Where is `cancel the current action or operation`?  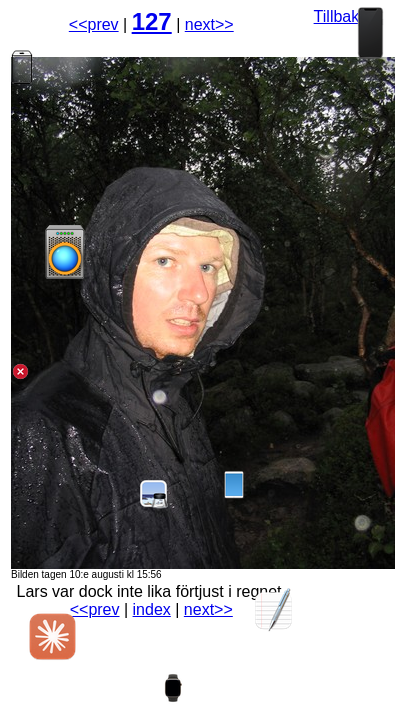 cancel the current action or operation is located at coordinates (20, 371).